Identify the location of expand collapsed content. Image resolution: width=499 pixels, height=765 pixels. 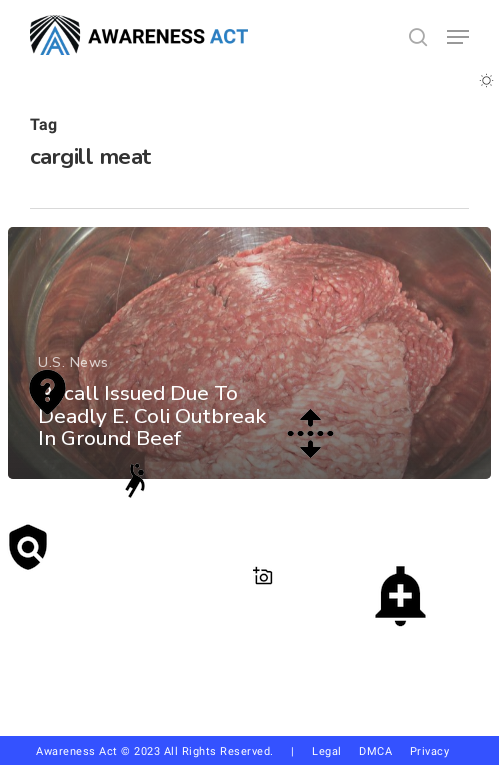
(310, 433).